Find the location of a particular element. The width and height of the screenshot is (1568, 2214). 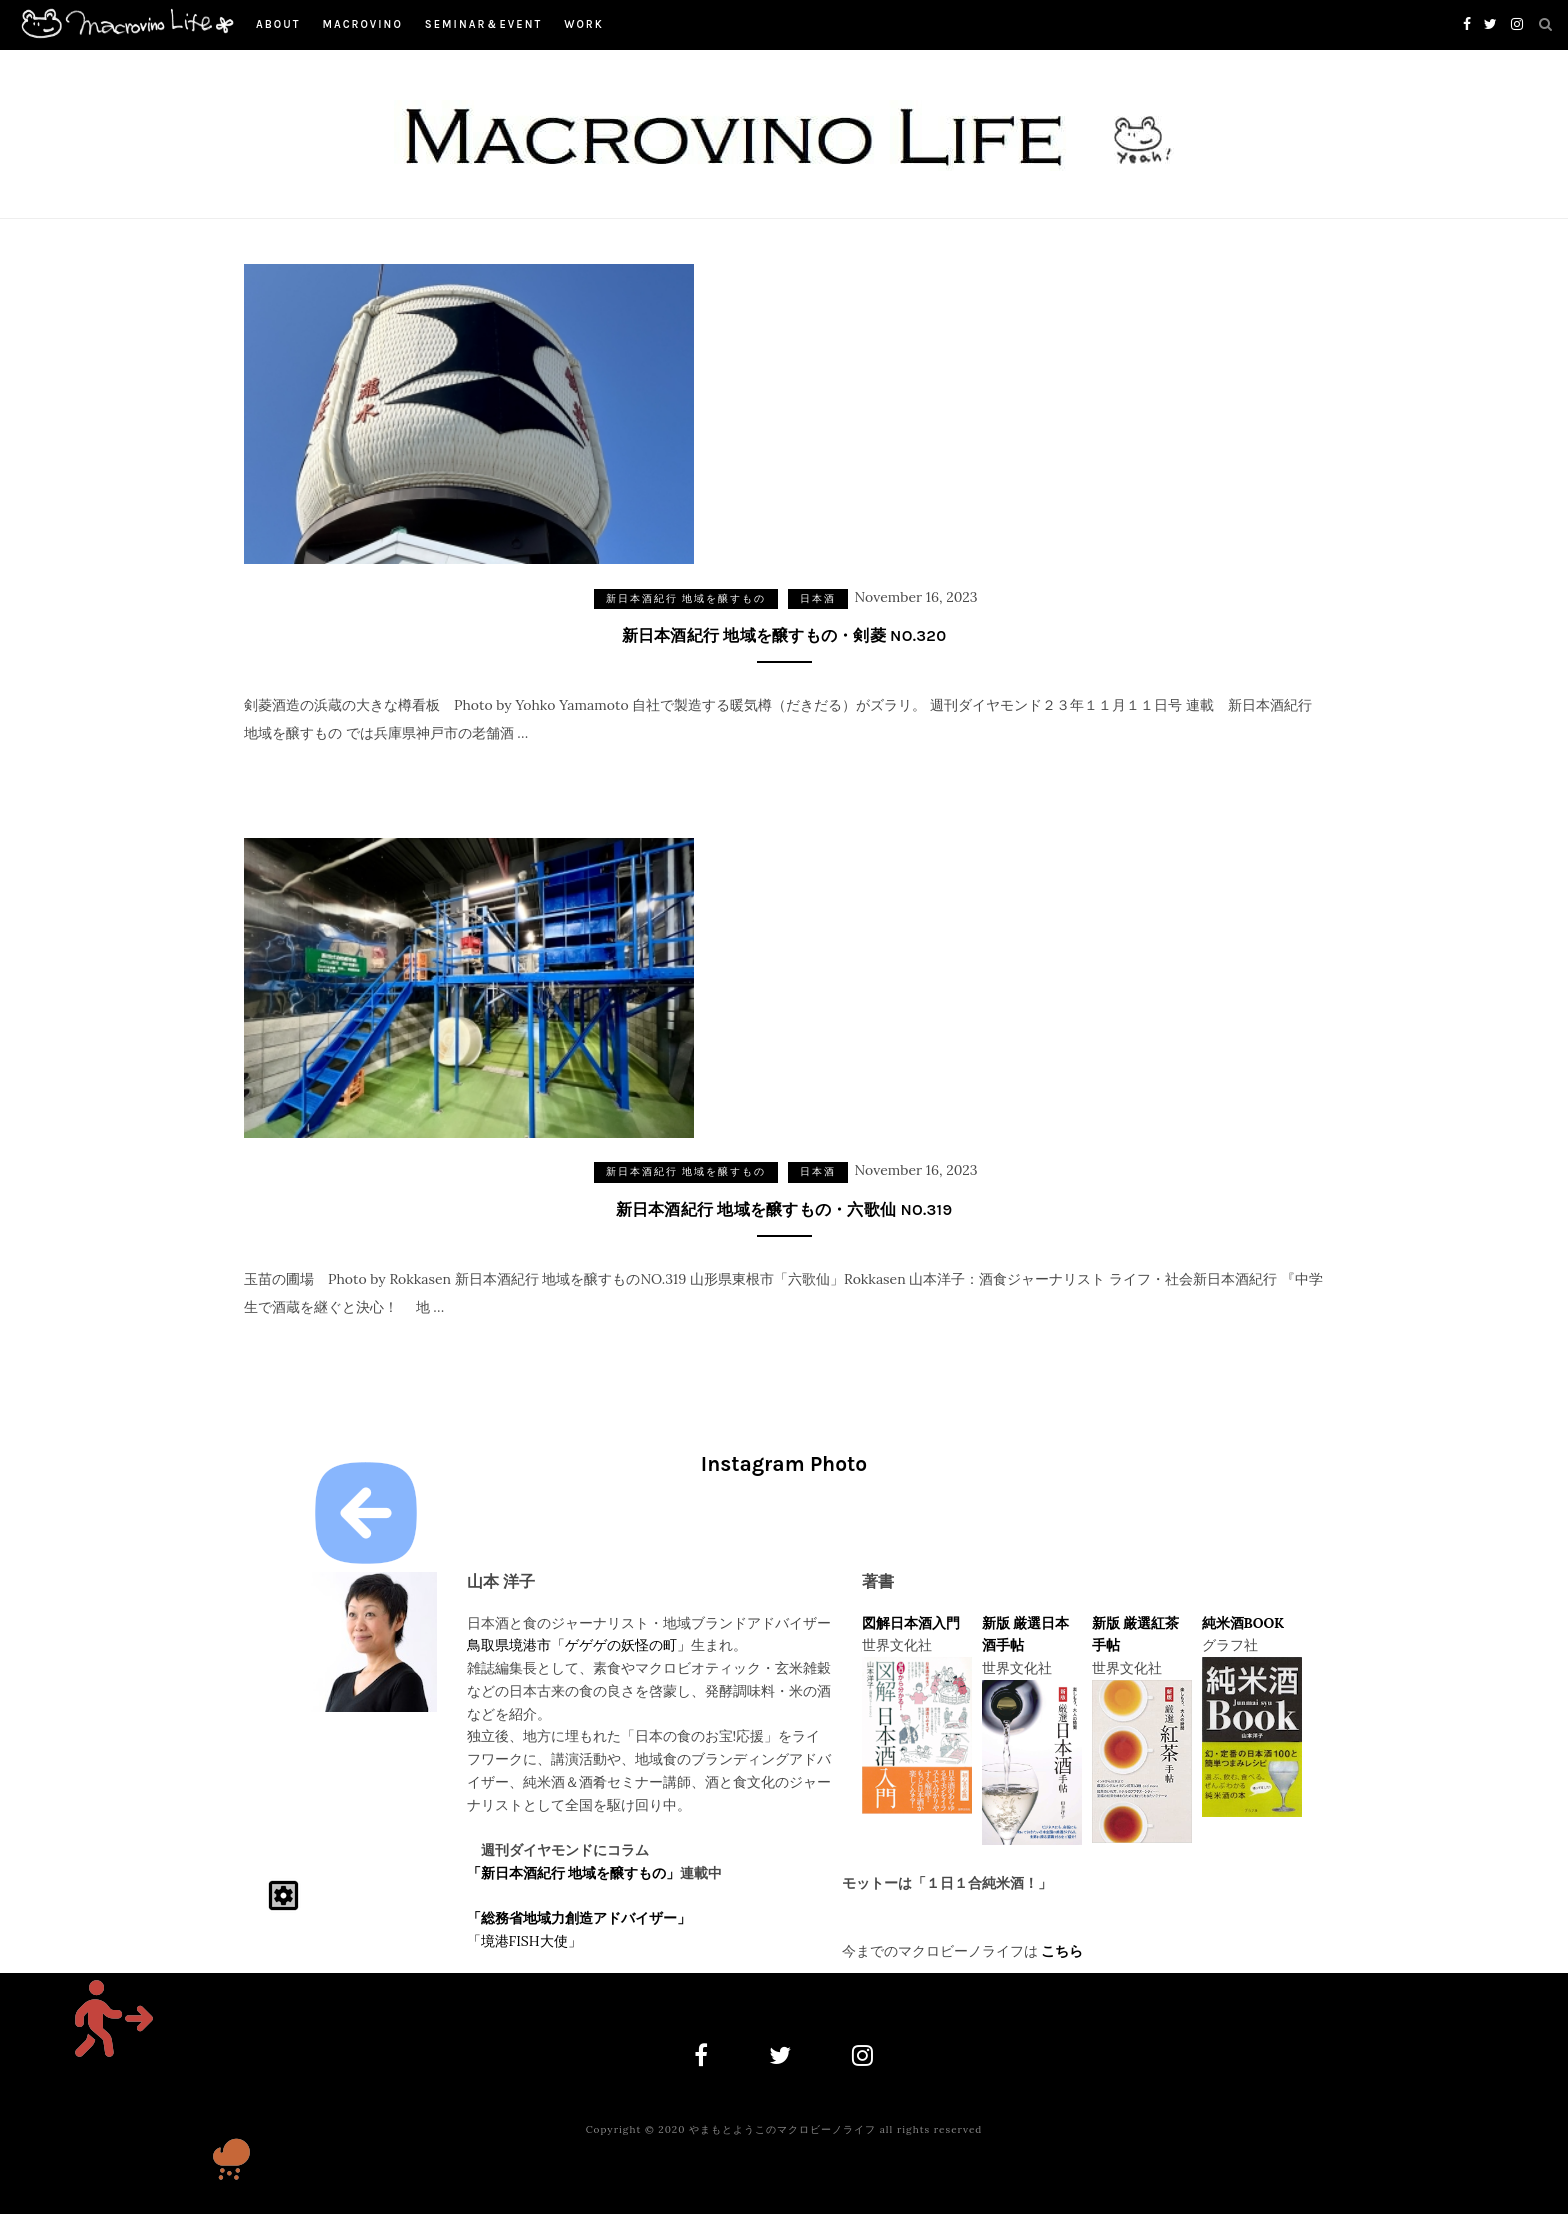

indicates snowy weather conditions is located at coordinates (231, 2158).